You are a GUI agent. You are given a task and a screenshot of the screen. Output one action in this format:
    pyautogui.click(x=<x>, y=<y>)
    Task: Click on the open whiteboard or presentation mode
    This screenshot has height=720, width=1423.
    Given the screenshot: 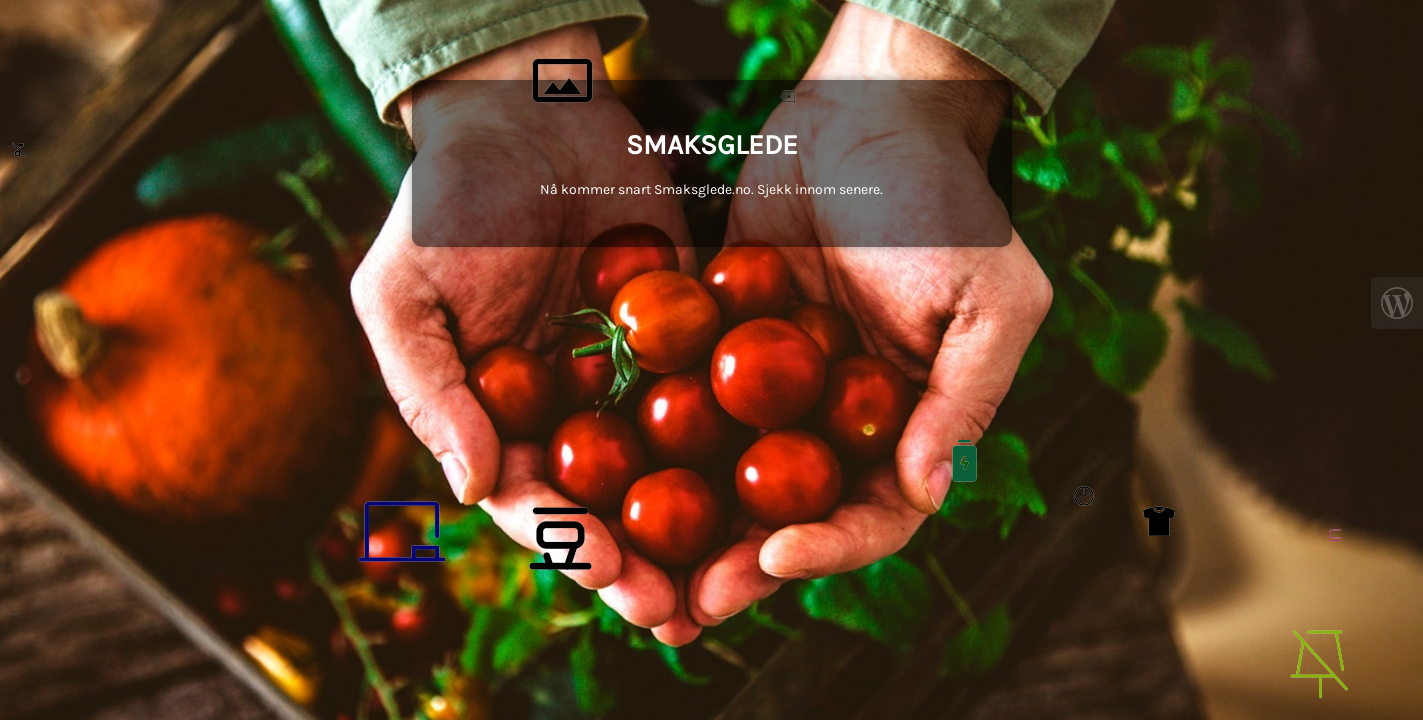 What is the action you would take?
    pyautogui.click(x=402, y=533)
    